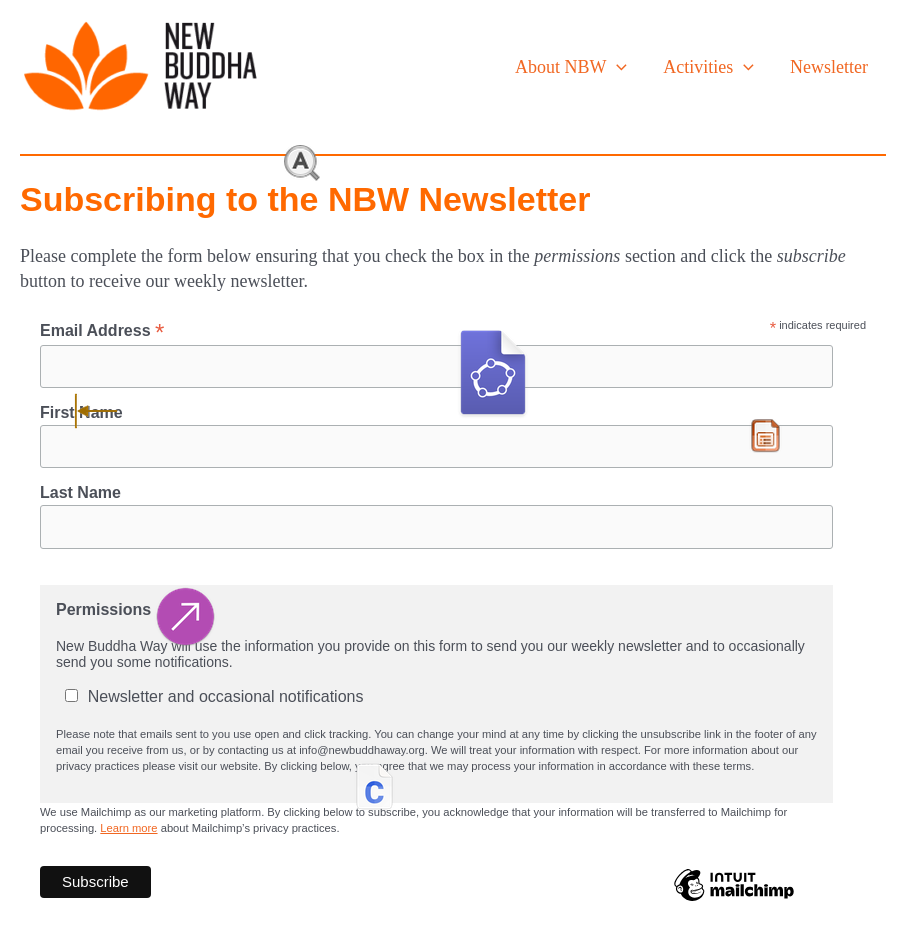 This screenshot has width=906, height=928. I want to click on a geogebra file document, so click(493, 374).